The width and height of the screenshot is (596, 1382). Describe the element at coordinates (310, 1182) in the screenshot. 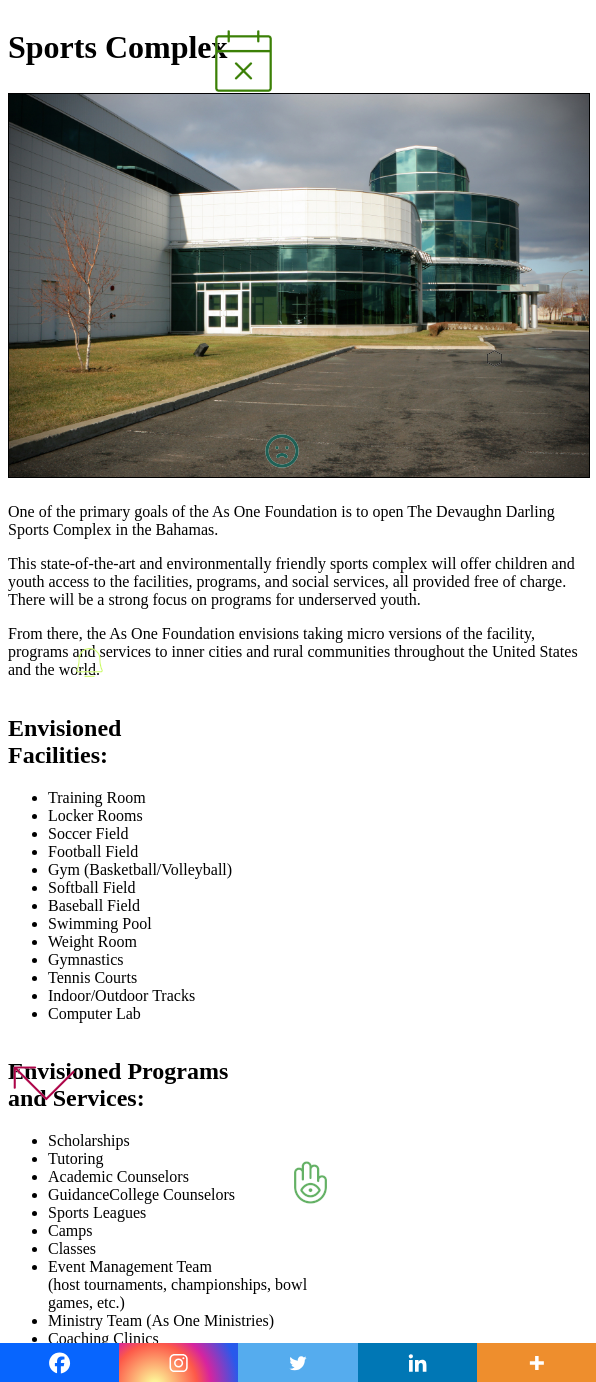

I see `access hand tracking or gesture recognition settings` at that location.